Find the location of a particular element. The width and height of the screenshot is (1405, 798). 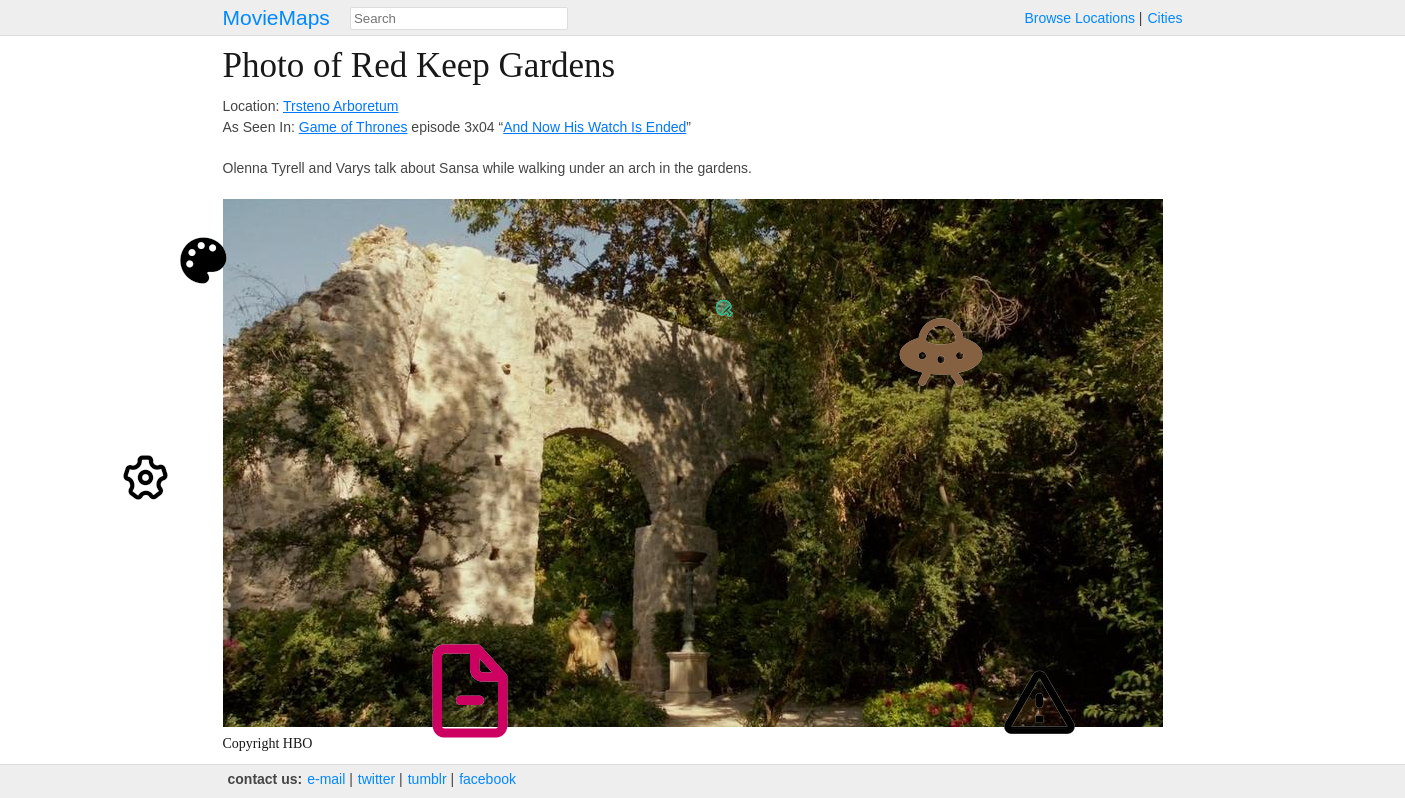

indicates a warning or caution state is located at coordinates (1039, 700).